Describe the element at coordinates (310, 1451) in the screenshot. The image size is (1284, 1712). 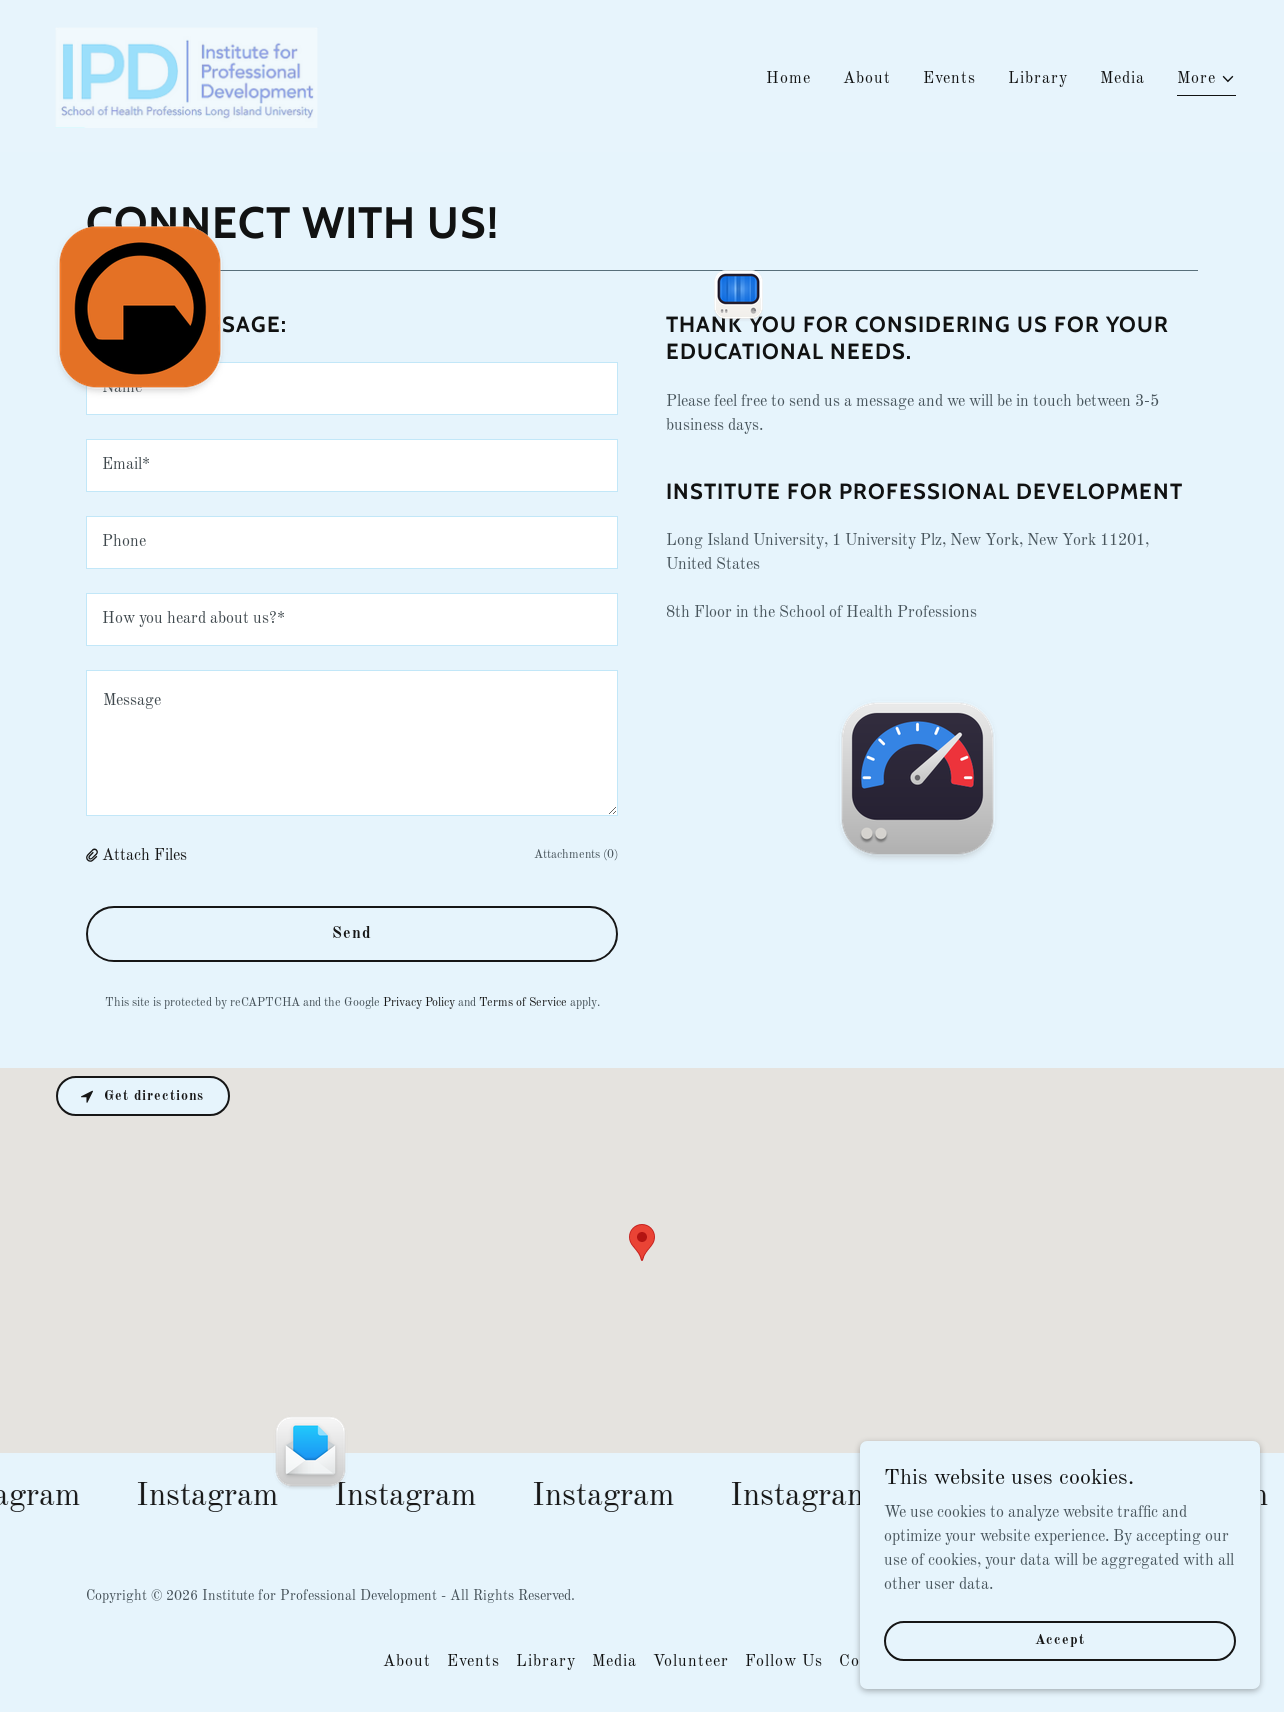
I see `open mailspring email client` at that location.